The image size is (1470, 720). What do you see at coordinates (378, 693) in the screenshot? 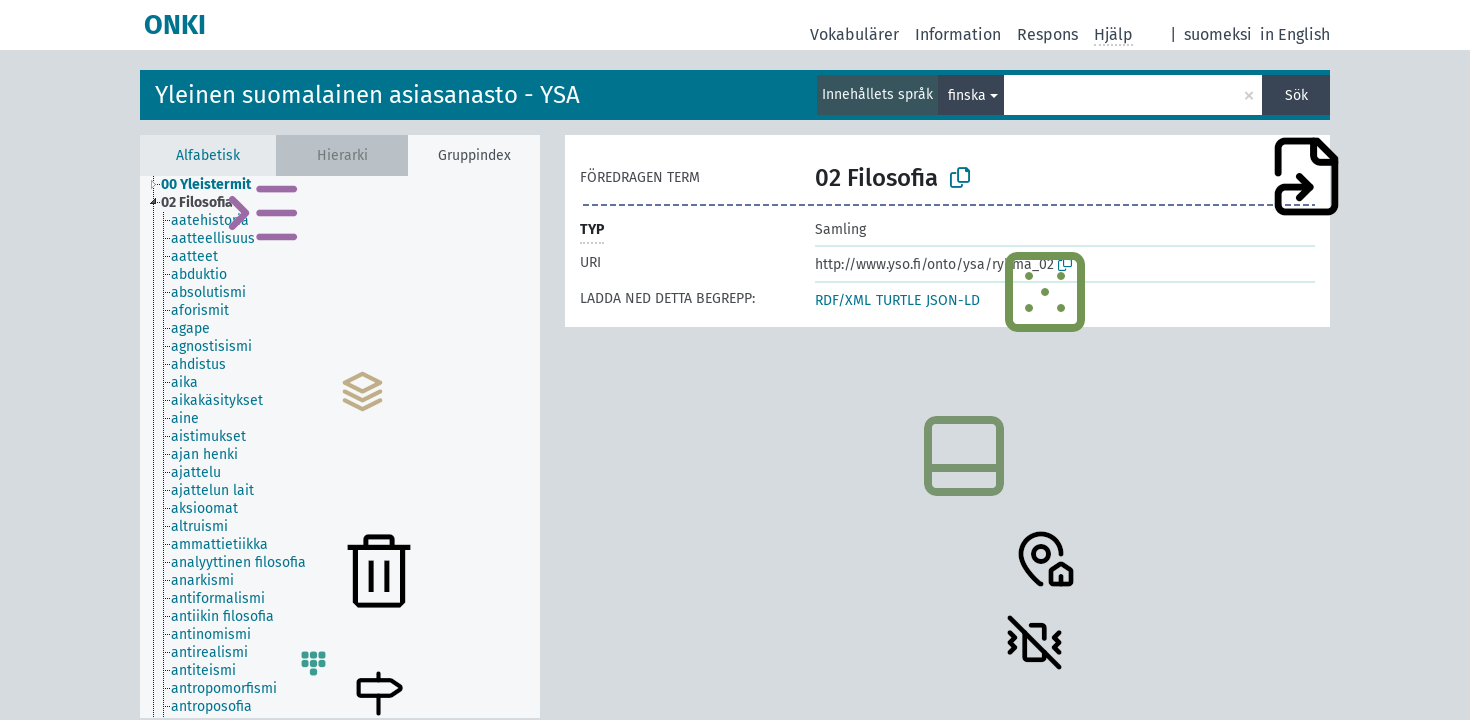
I see `navigate to project milestones` at bounding box center [378, 693].